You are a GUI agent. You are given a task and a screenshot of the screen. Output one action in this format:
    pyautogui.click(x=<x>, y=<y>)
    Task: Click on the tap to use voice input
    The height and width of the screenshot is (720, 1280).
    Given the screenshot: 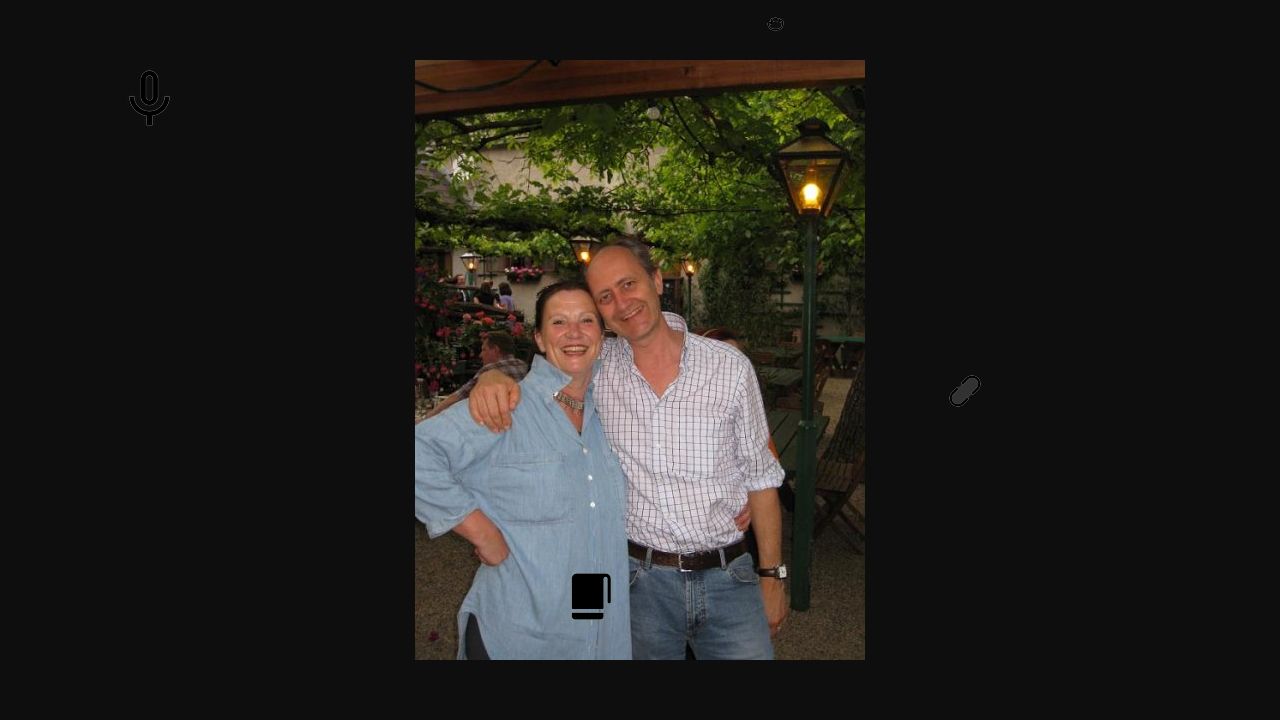 What is the action you would take?
    pyautogui.click(x=149, y=96)
    